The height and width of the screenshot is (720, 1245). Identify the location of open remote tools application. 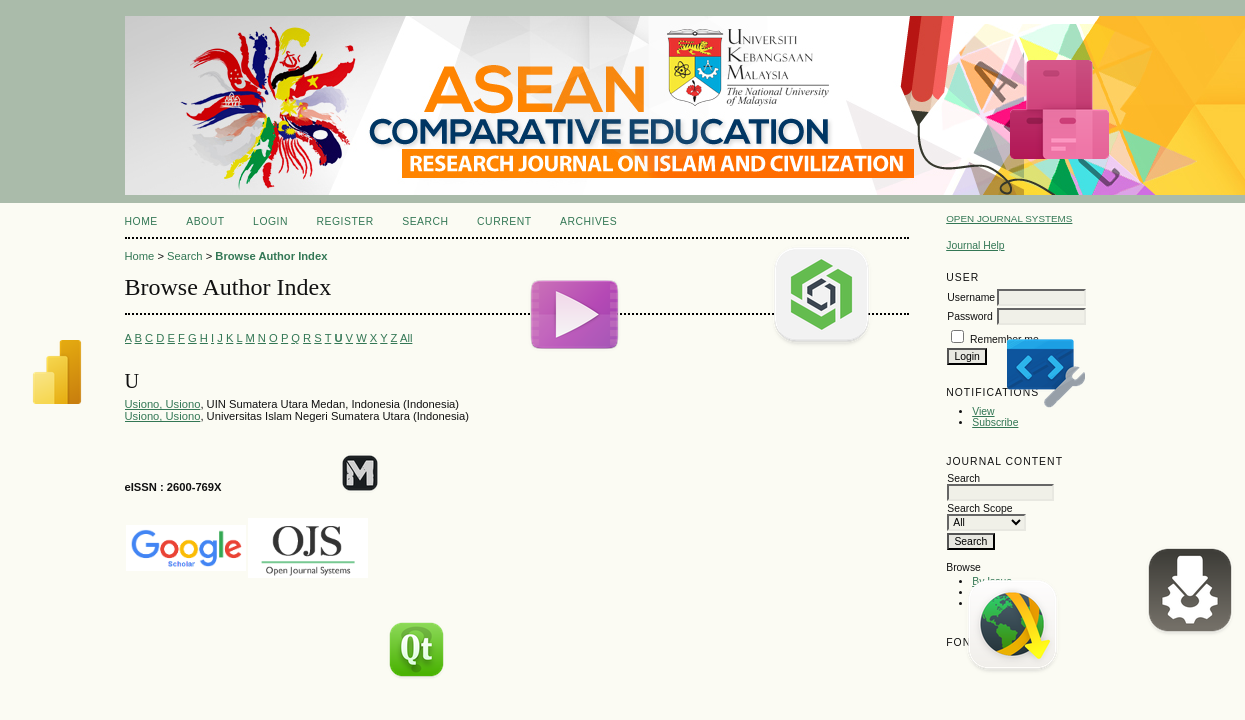
(1046, 370).